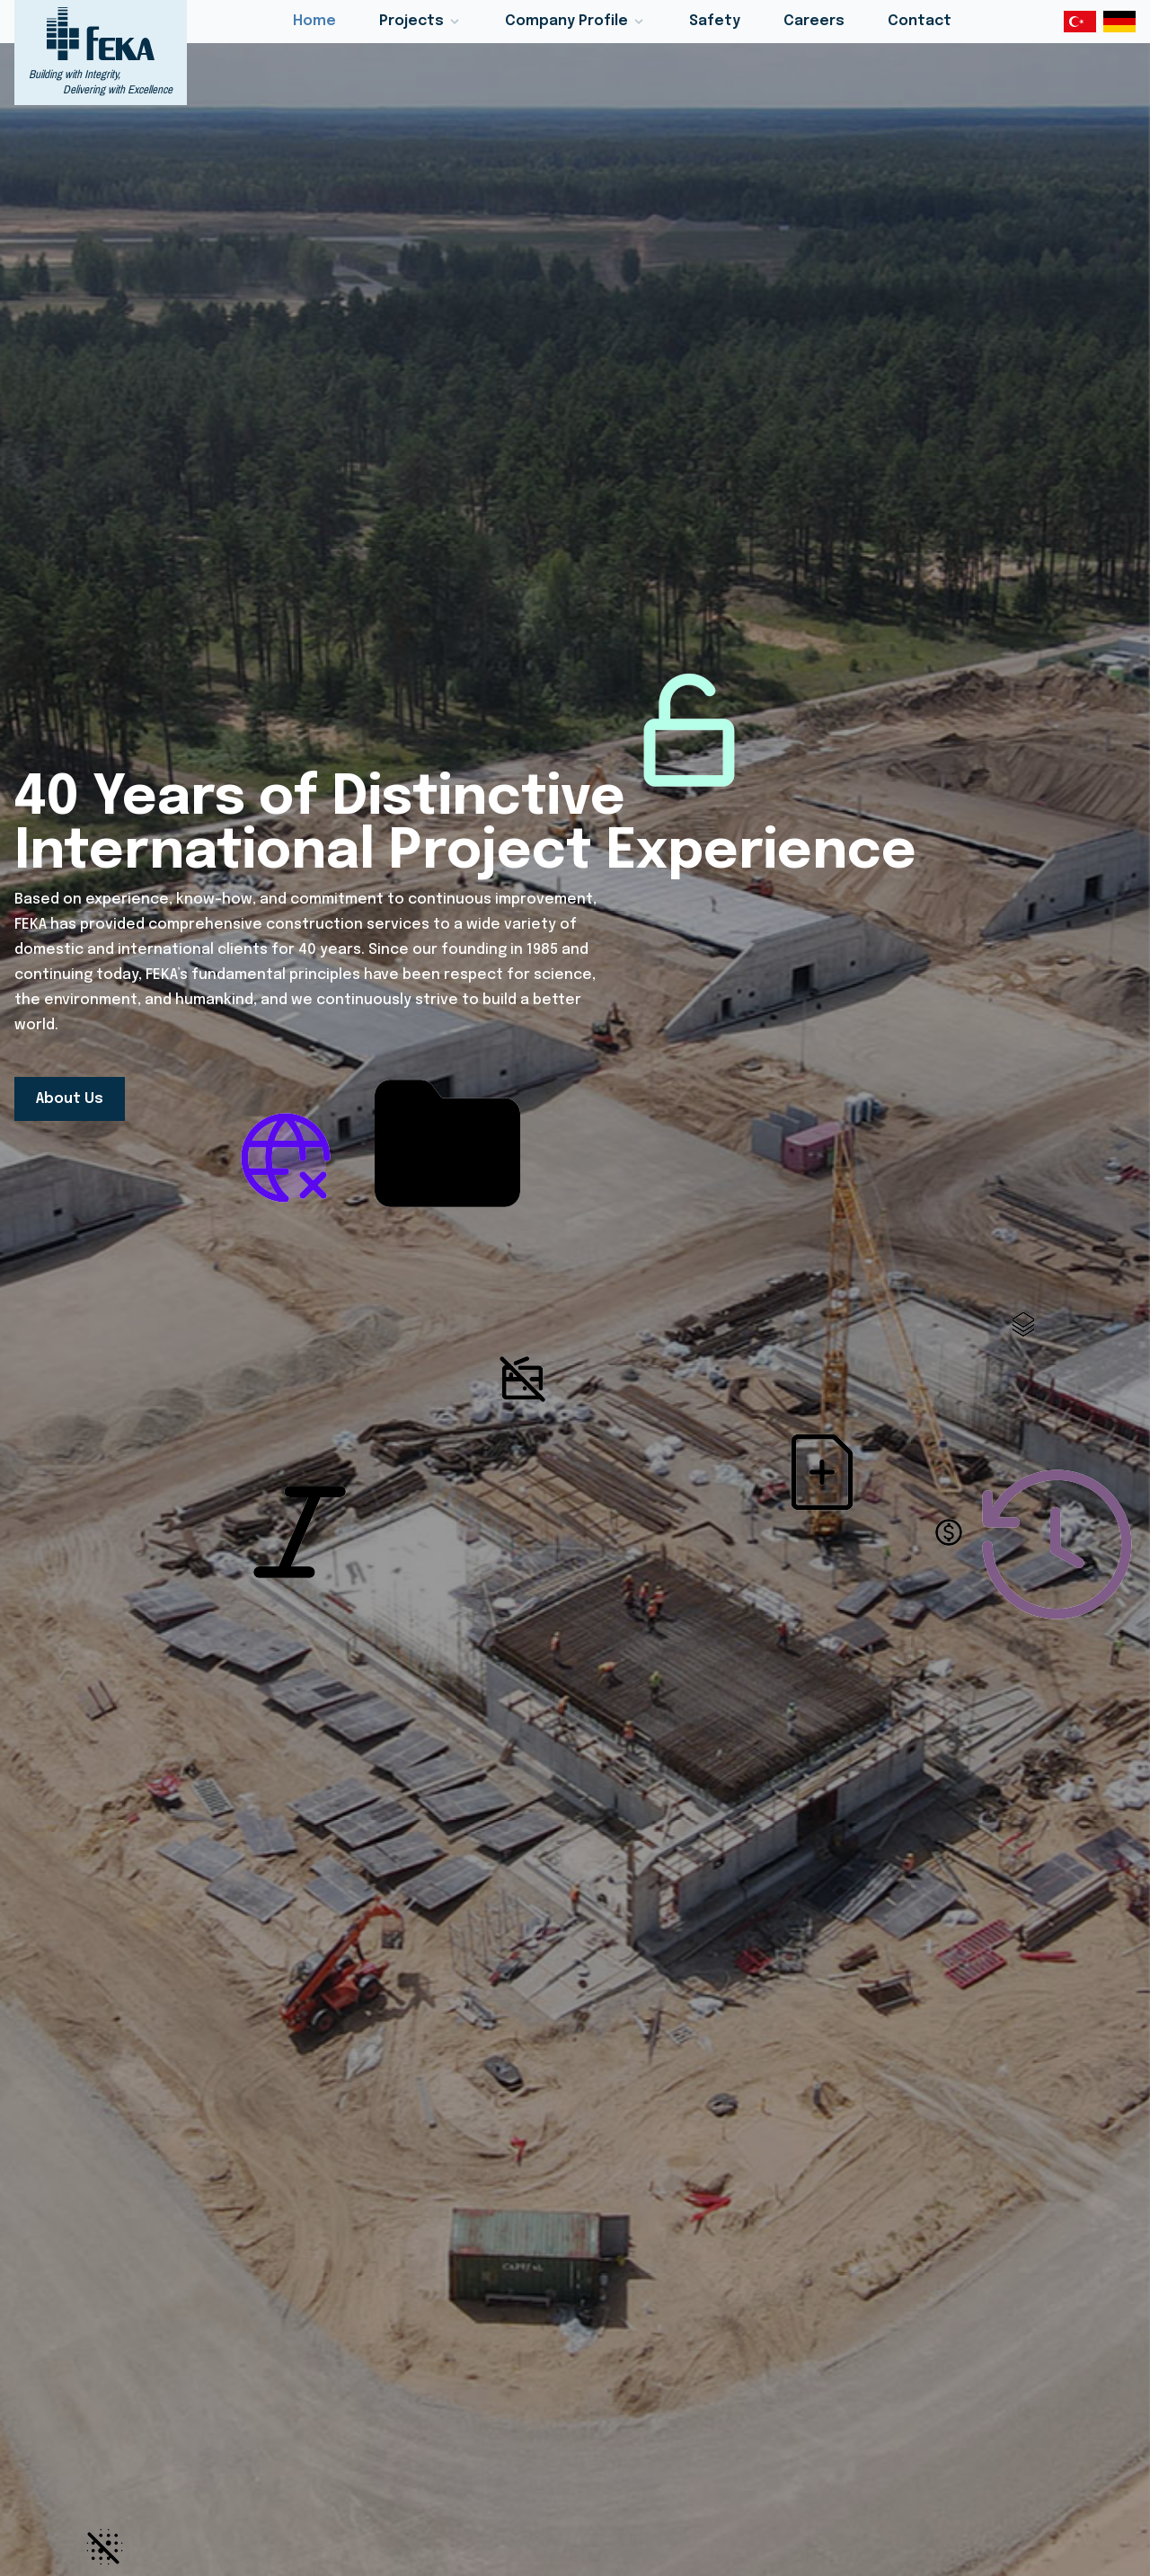  Describe the element at coordinates (522, 1379) in the screenshot. I see `radio or broadcast feature disabled` at that location.